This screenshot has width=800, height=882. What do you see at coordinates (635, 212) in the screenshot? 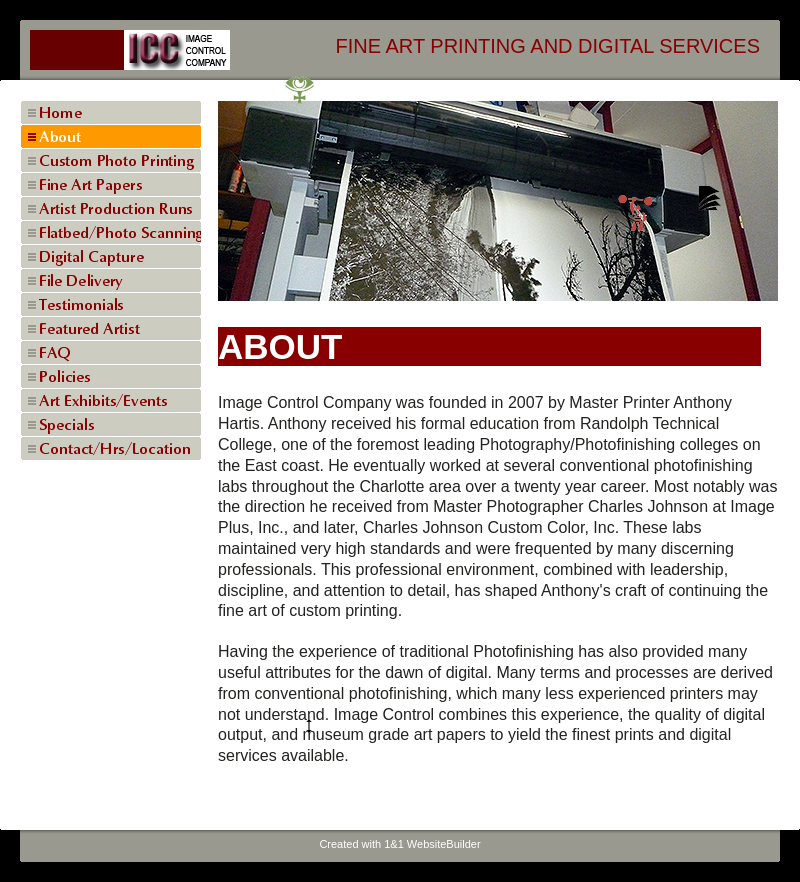
I see `access strength training or workout features` at bounding box center [635, 212].